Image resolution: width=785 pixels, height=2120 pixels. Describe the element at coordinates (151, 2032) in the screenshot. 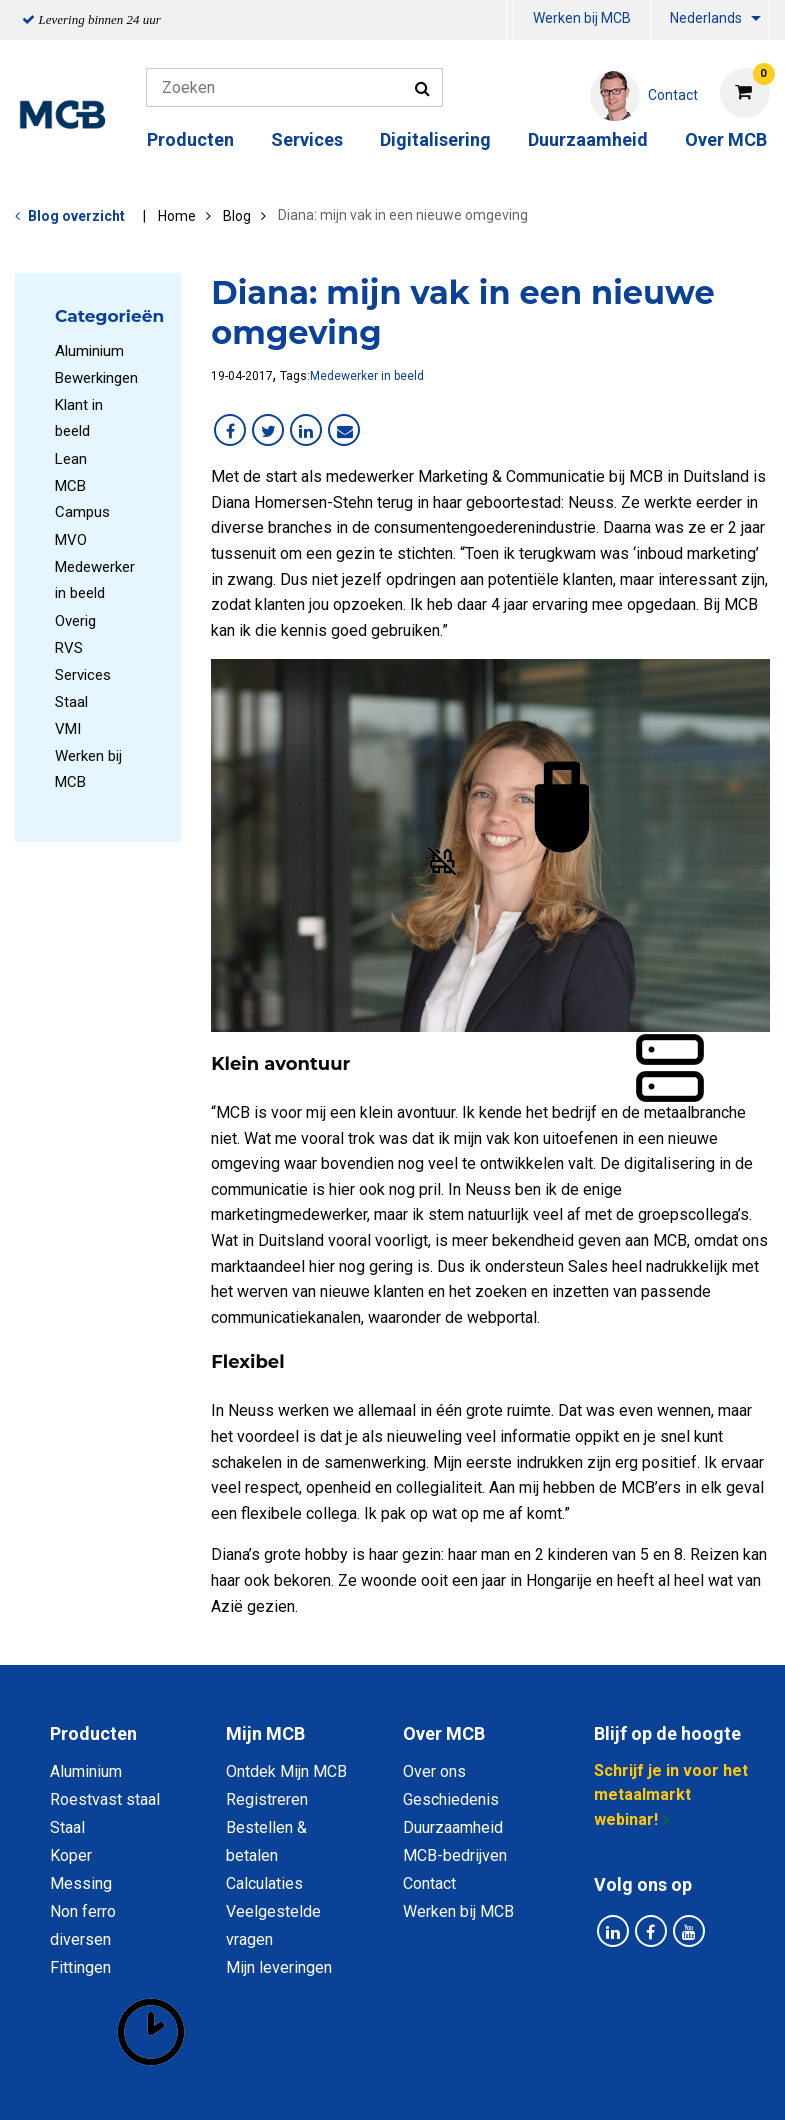

I see `view current time` at that location.